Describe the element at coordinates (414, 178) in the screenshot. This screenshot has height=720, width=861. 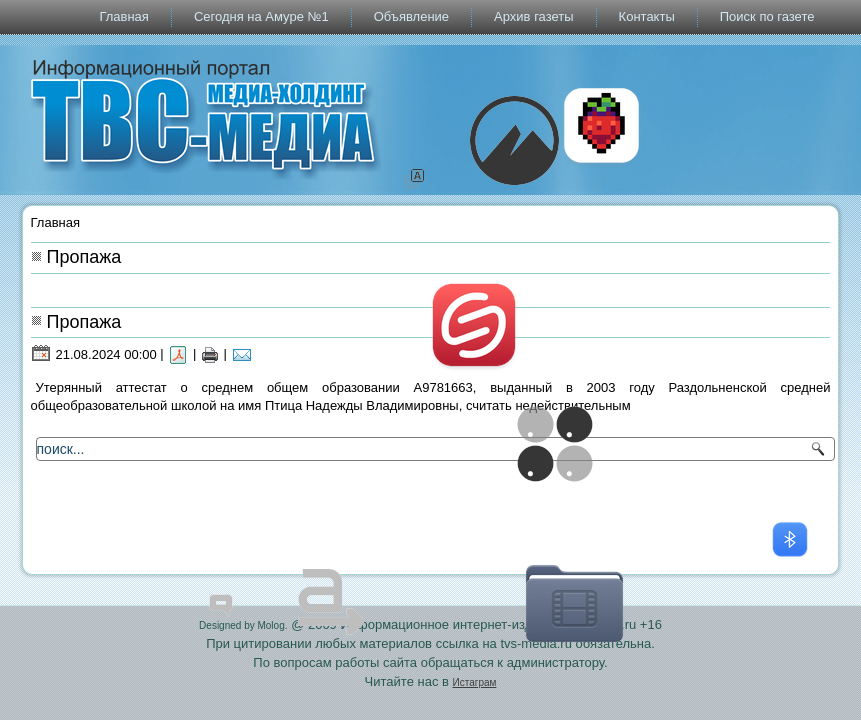
I see `access language and region settings` at that location.